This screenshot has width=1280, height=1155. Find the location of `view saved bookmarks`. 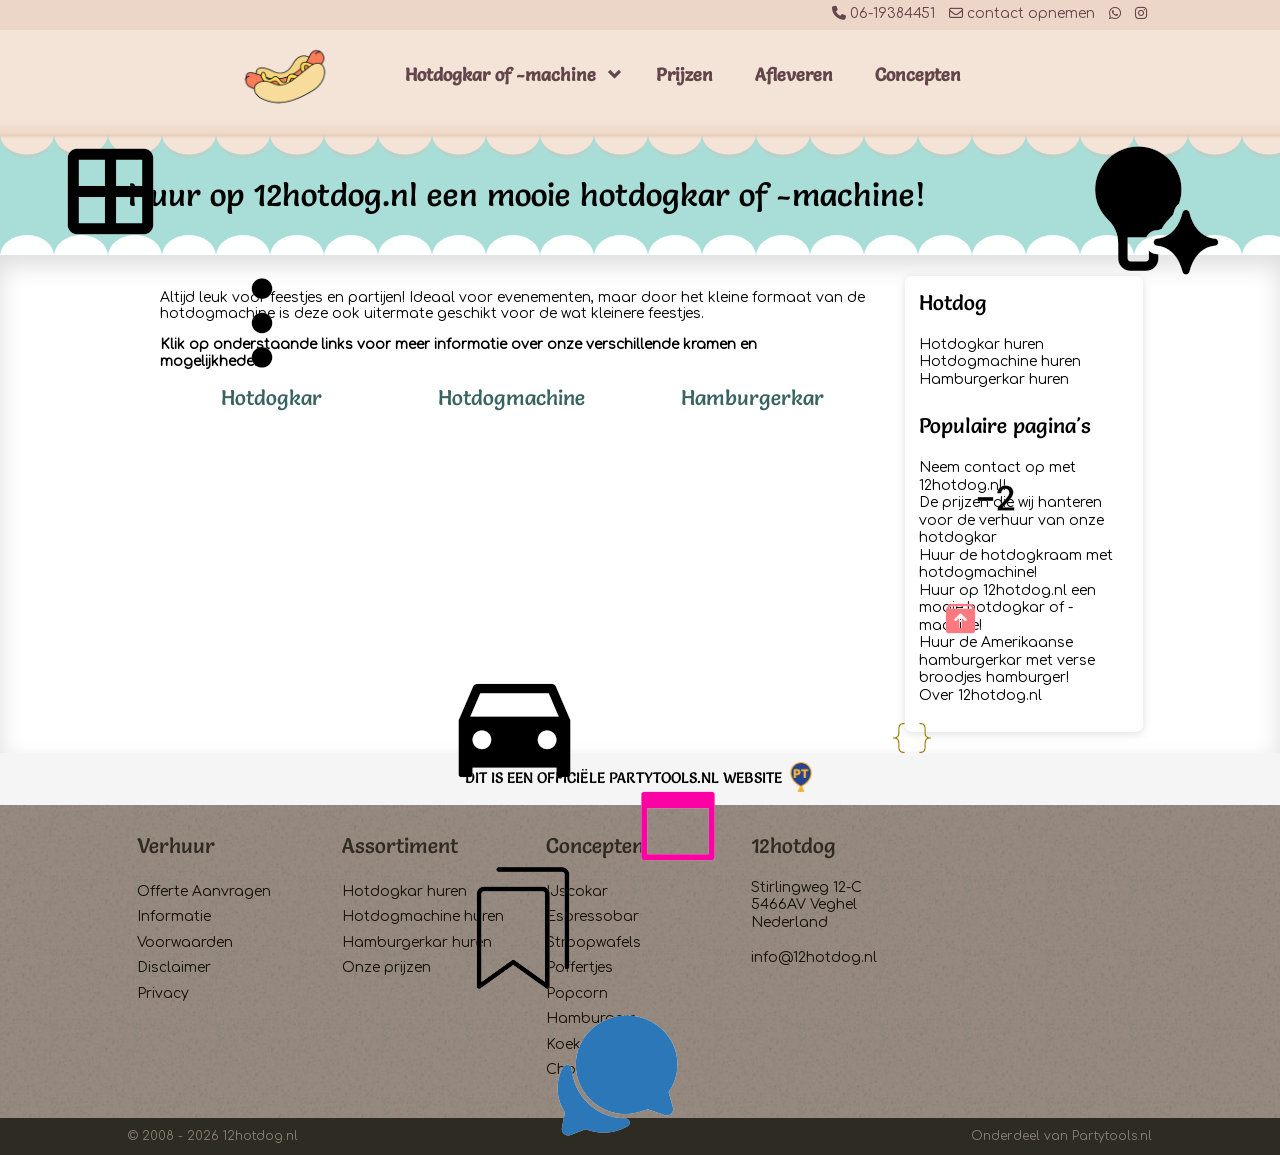

view saved bookmarks is located at coordinates (523, 928).